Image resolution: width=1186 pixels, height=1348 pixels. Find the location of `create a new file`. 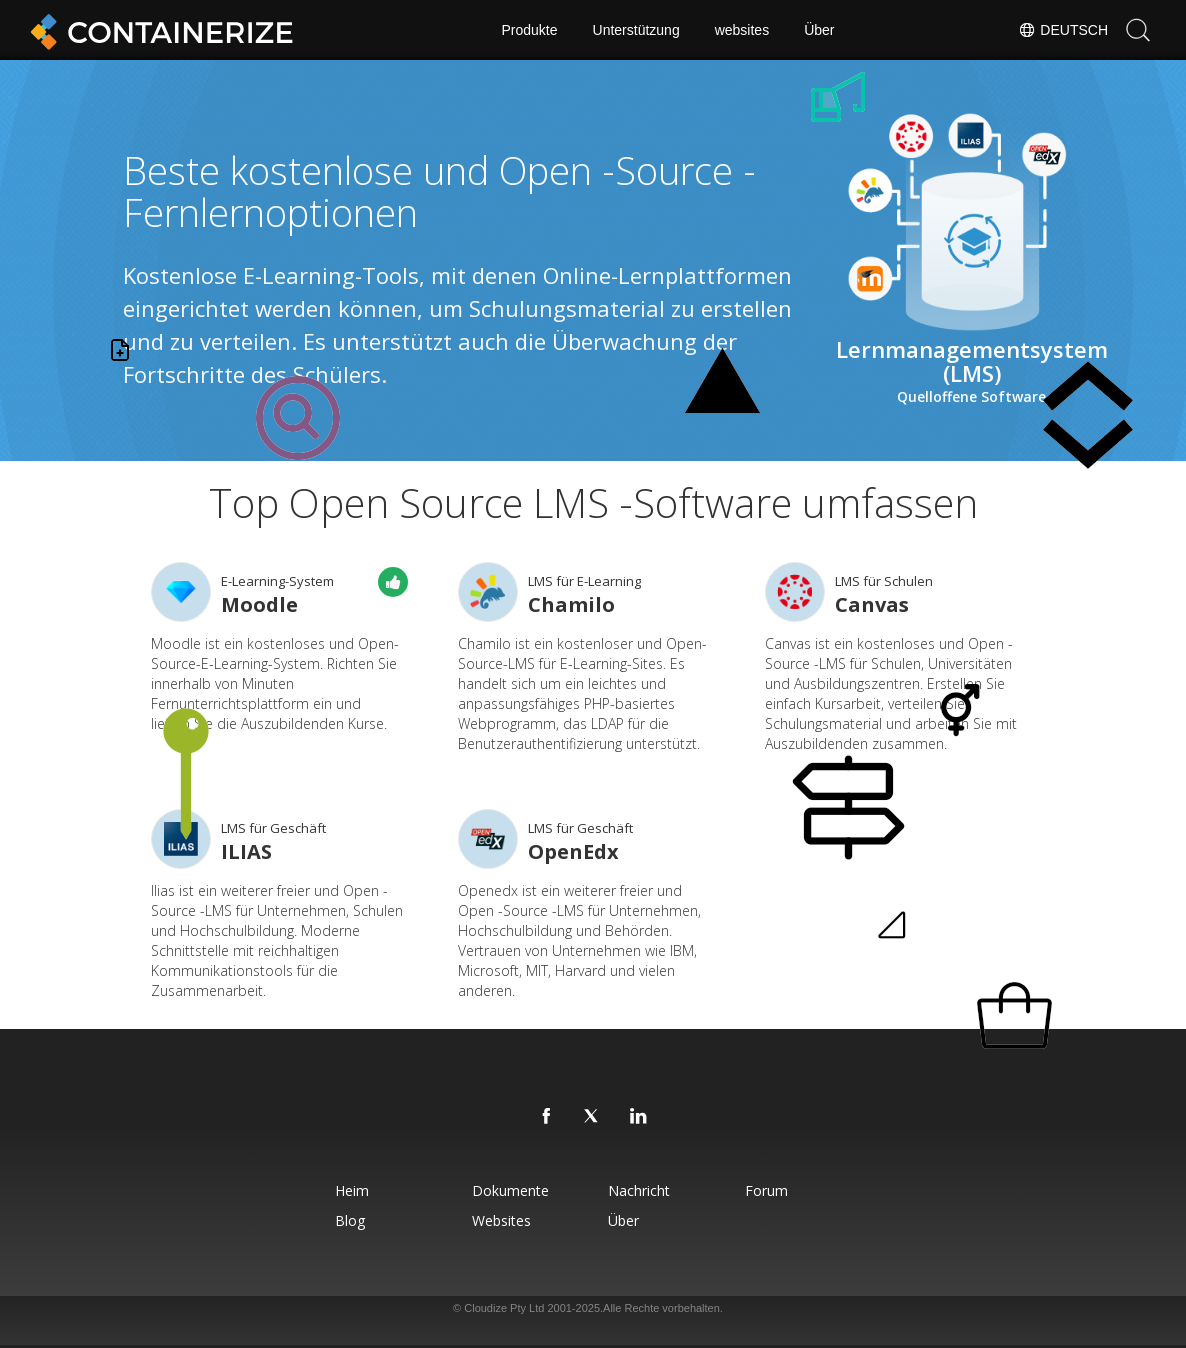

create a new file is located at coordinates (120, 350).